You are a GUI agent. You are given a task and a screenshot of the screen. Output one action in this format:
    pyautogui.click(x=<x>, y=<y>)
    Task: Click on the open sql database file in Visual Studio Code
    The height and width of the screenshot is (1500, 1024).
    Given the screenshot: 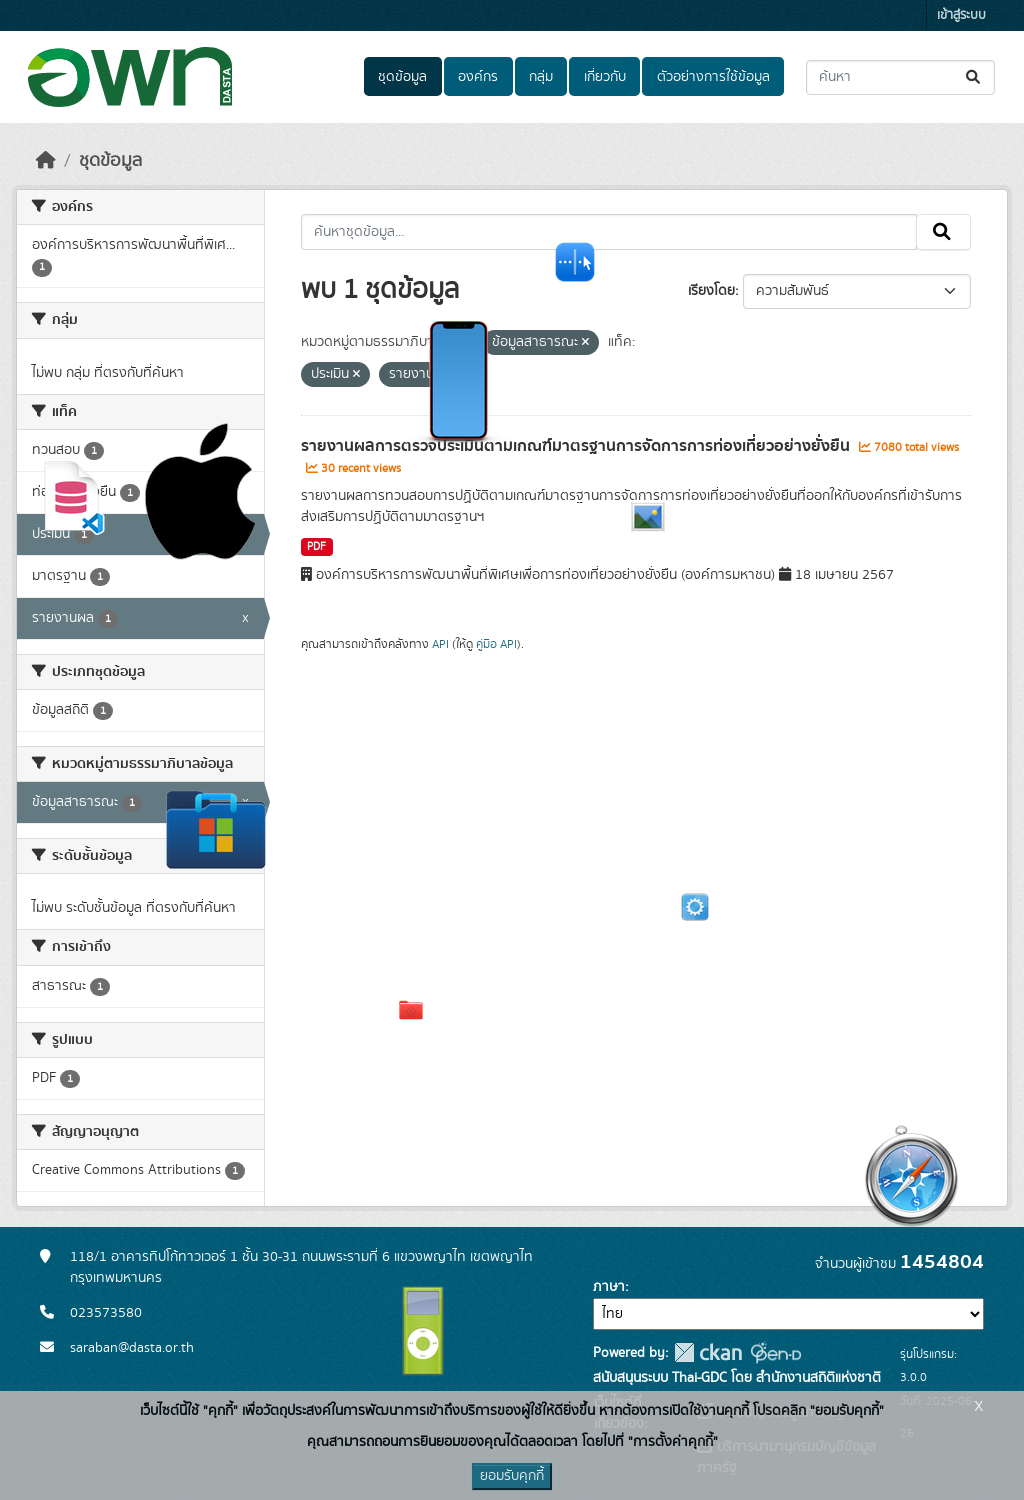 What is the action you would take?
    pyautogui.click(x=71, y=497)
    